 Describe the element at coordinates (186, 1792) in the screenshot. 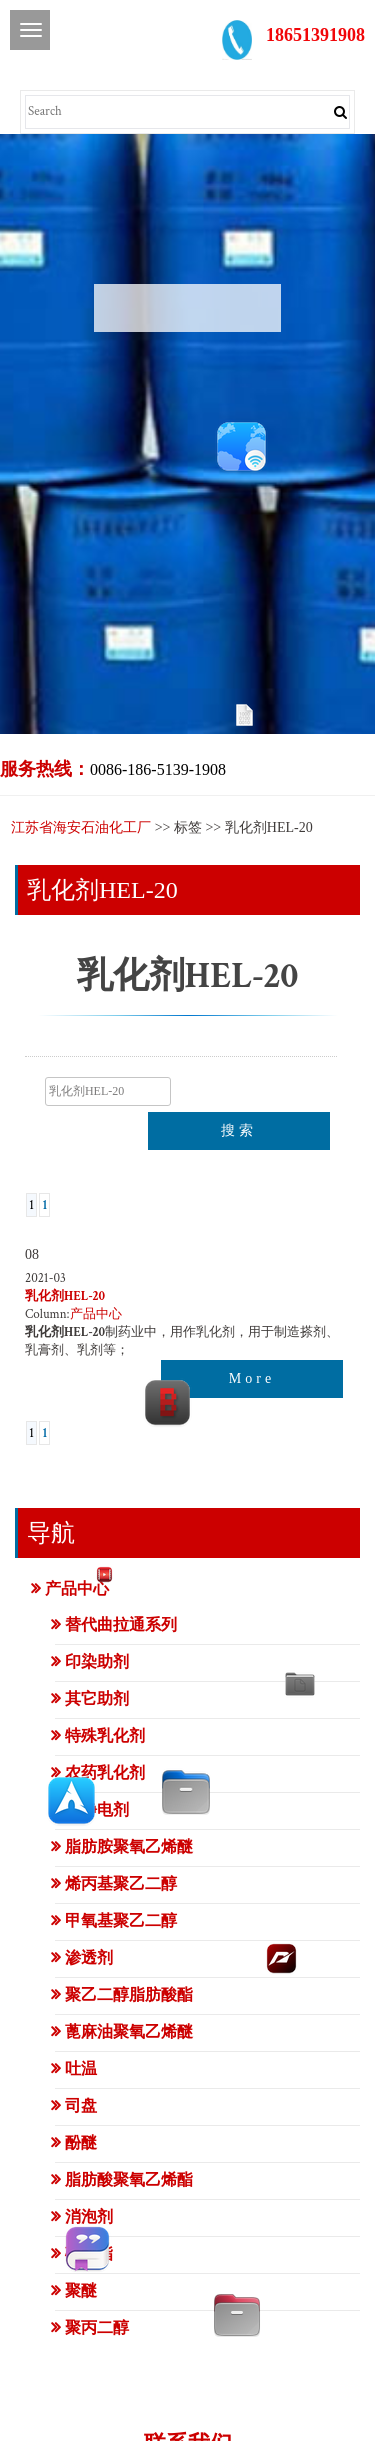

I see `open the file manager application` at that location.